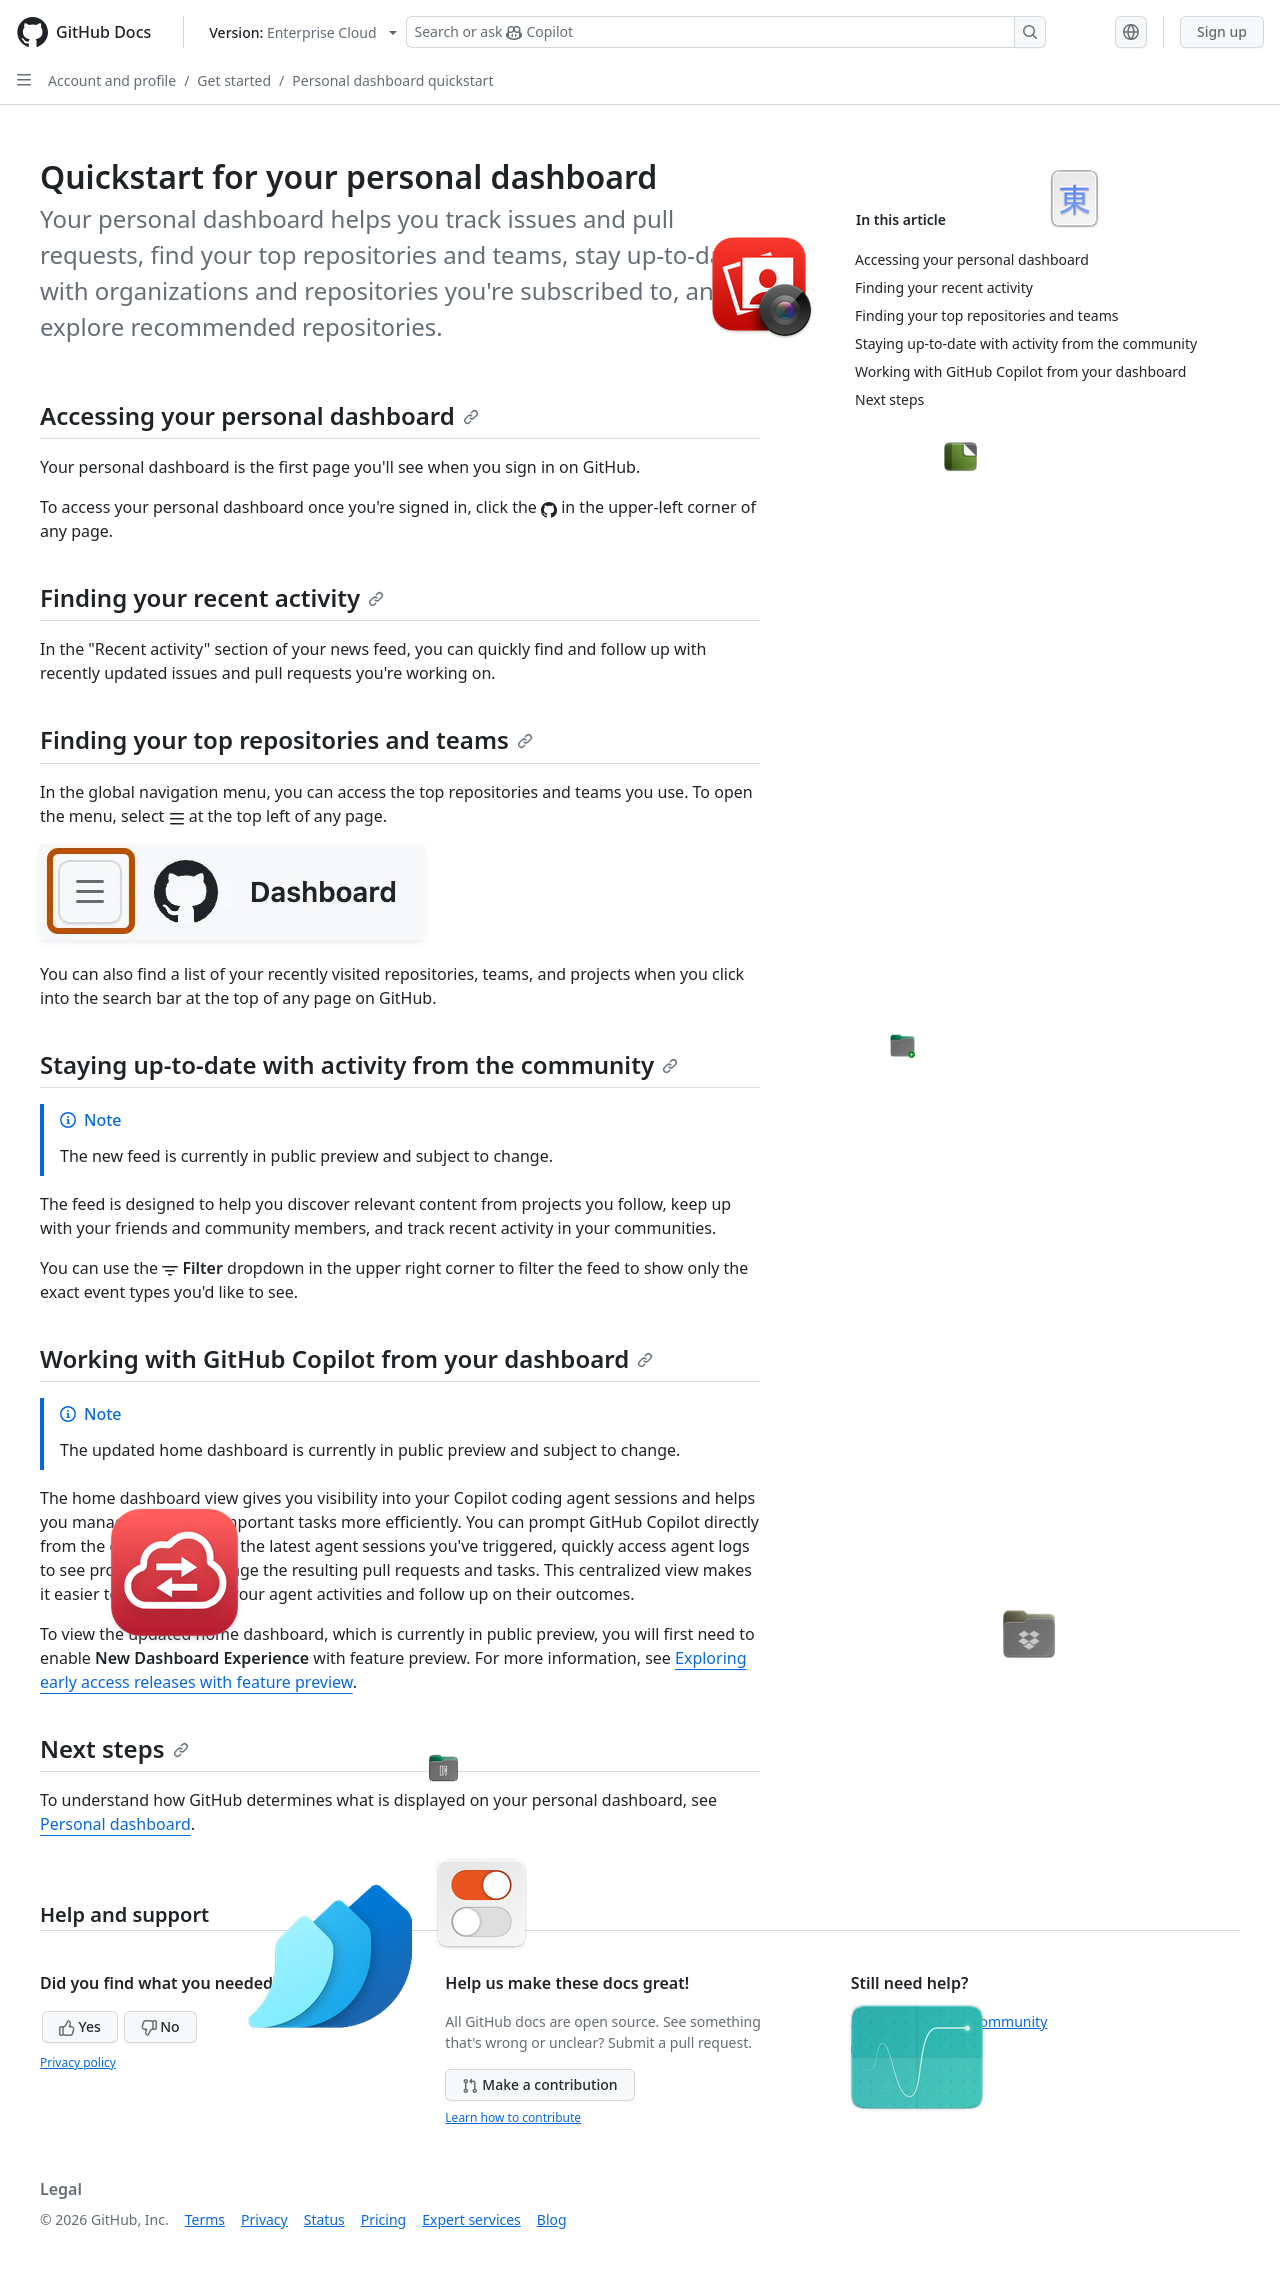 The image size is (1280, 2294). Describe the element at coordinates (960, 455) in the screenshot. I see `change desktop wallpaper settings` at that location.